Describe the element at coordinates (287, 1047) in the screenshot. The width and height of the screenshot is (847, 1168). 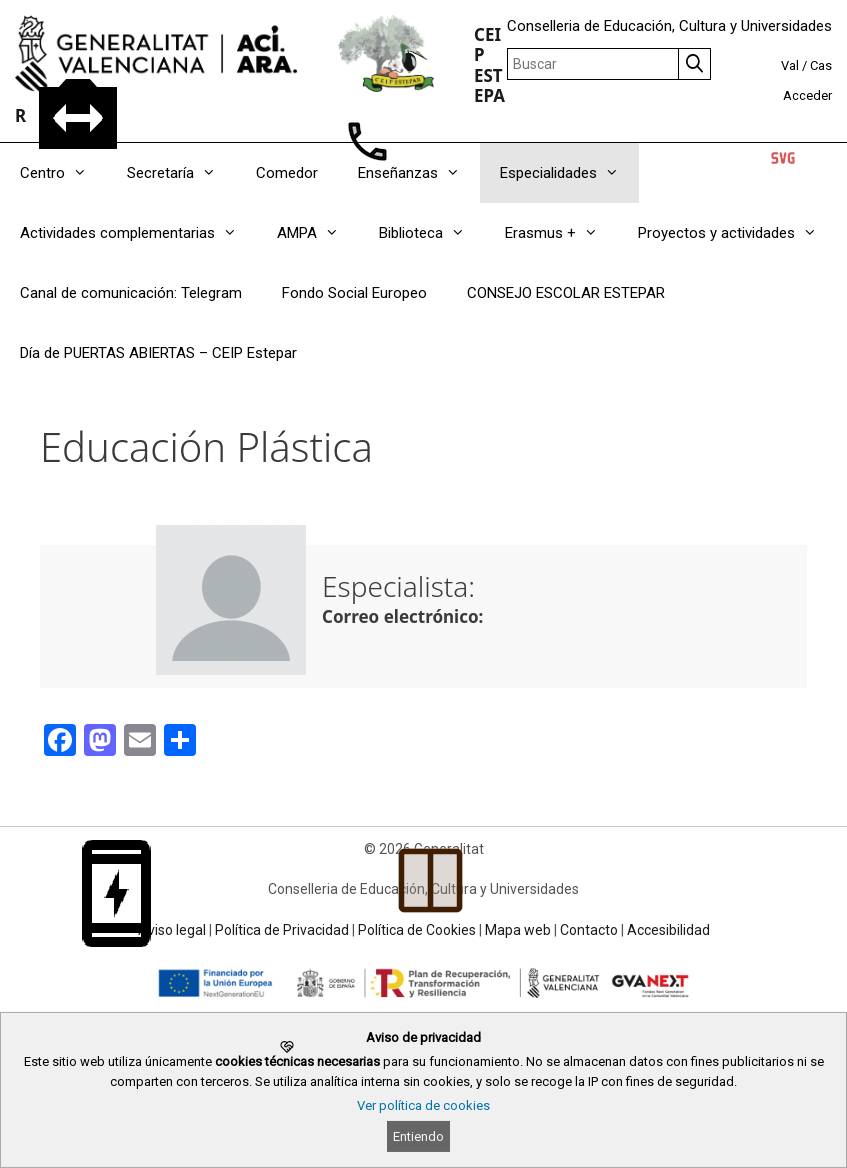
I see `support a charitable cause or donation` at that location.